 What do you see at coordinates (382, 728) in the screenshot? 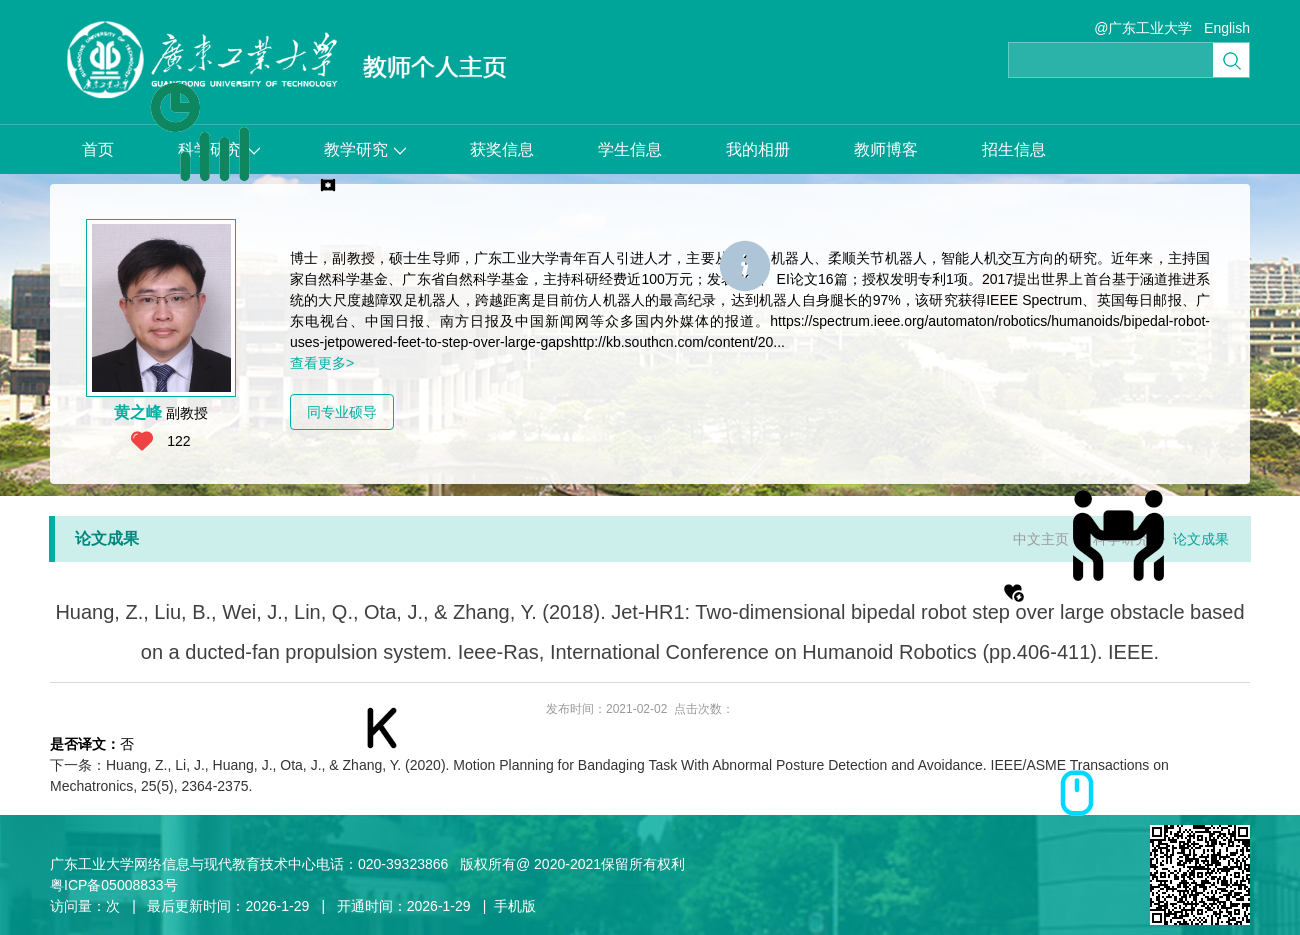
I see `represents the letter K as a keyboard shortcut indicator` at bounding box center [382, 728].